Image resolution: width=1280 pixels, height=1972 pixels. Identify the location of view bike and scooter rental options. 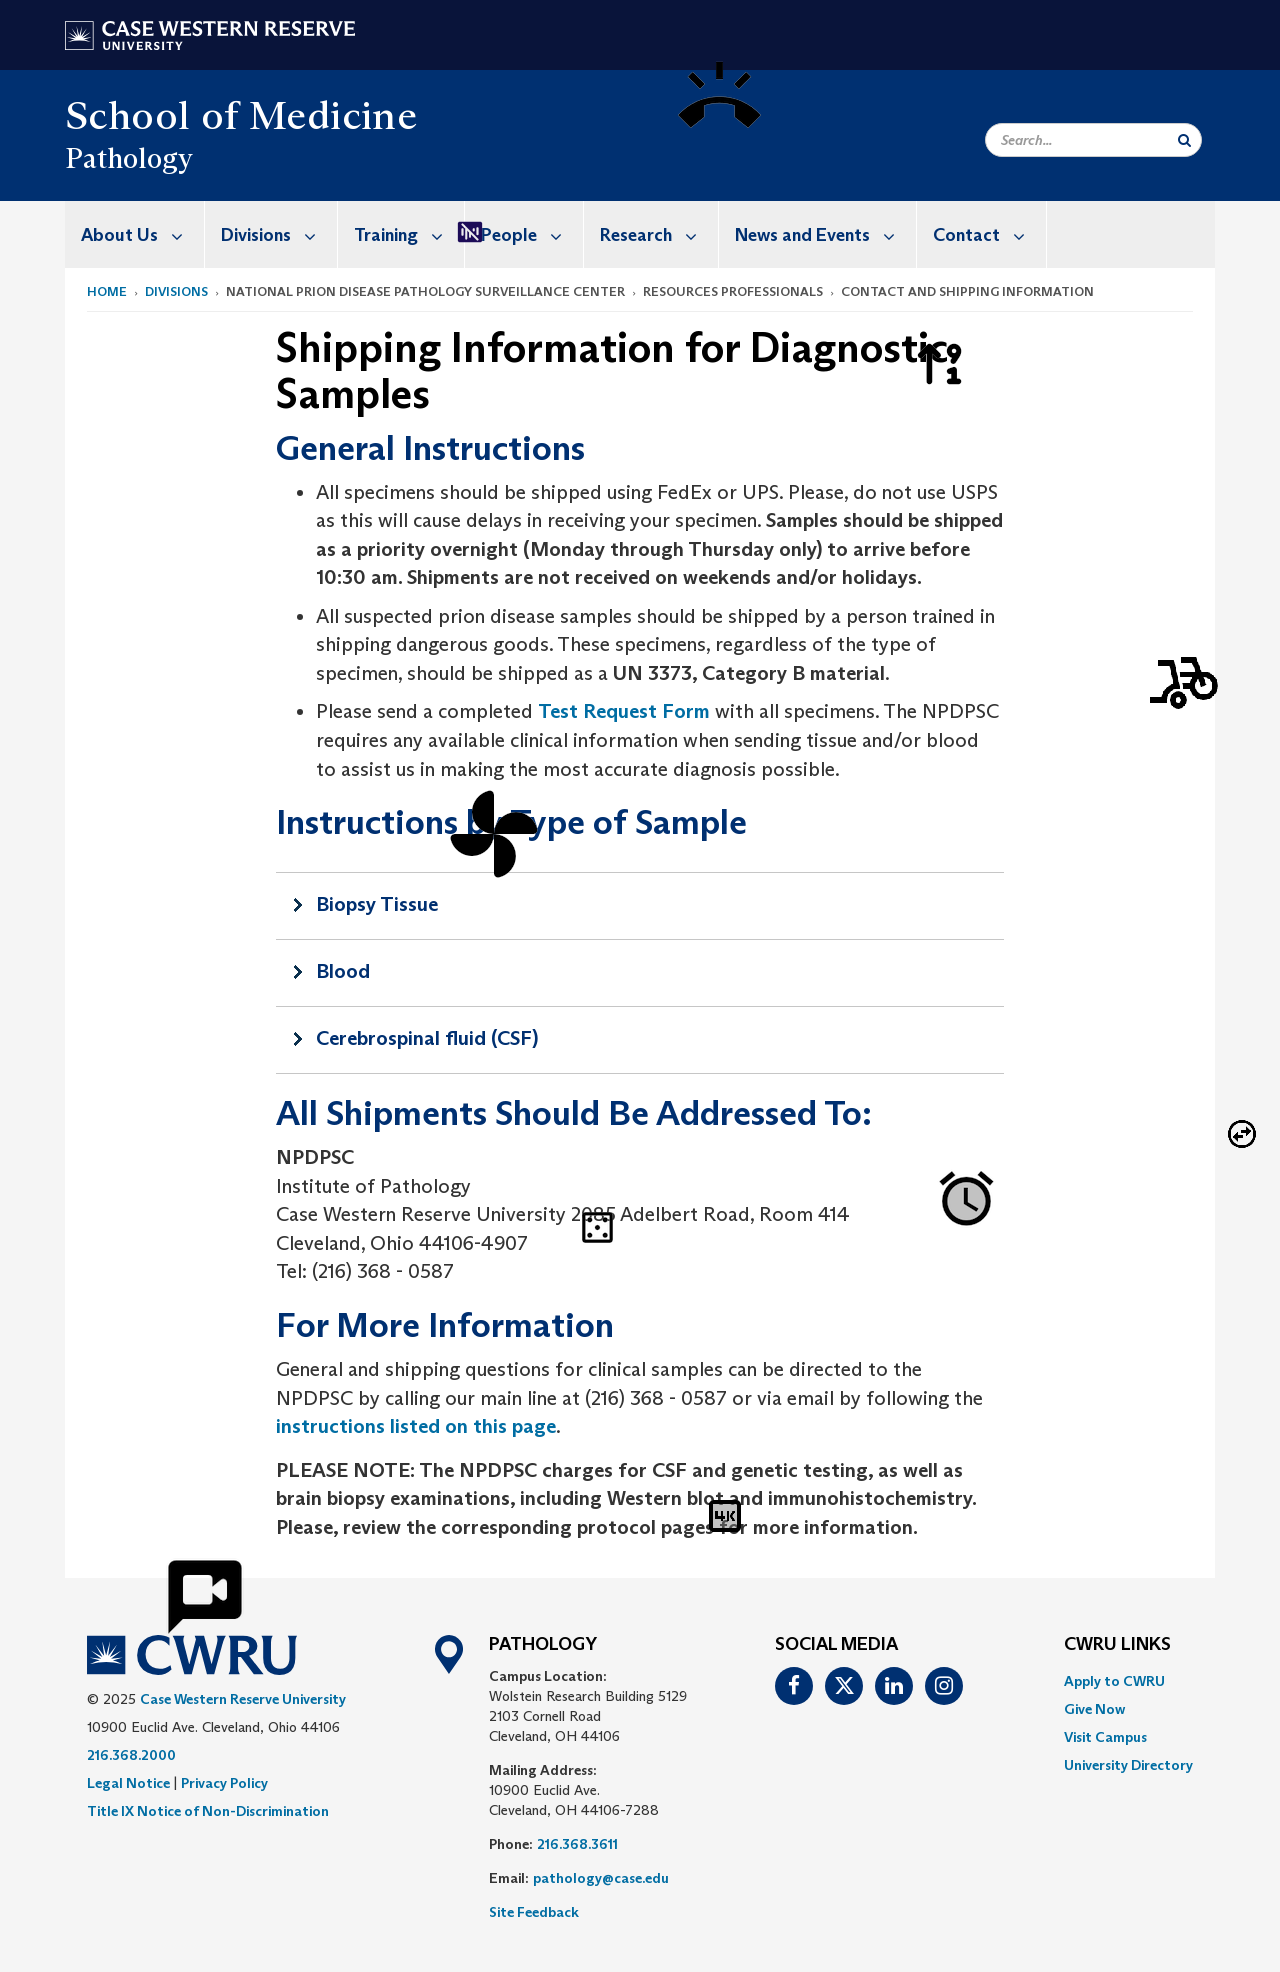
(1184, 683).